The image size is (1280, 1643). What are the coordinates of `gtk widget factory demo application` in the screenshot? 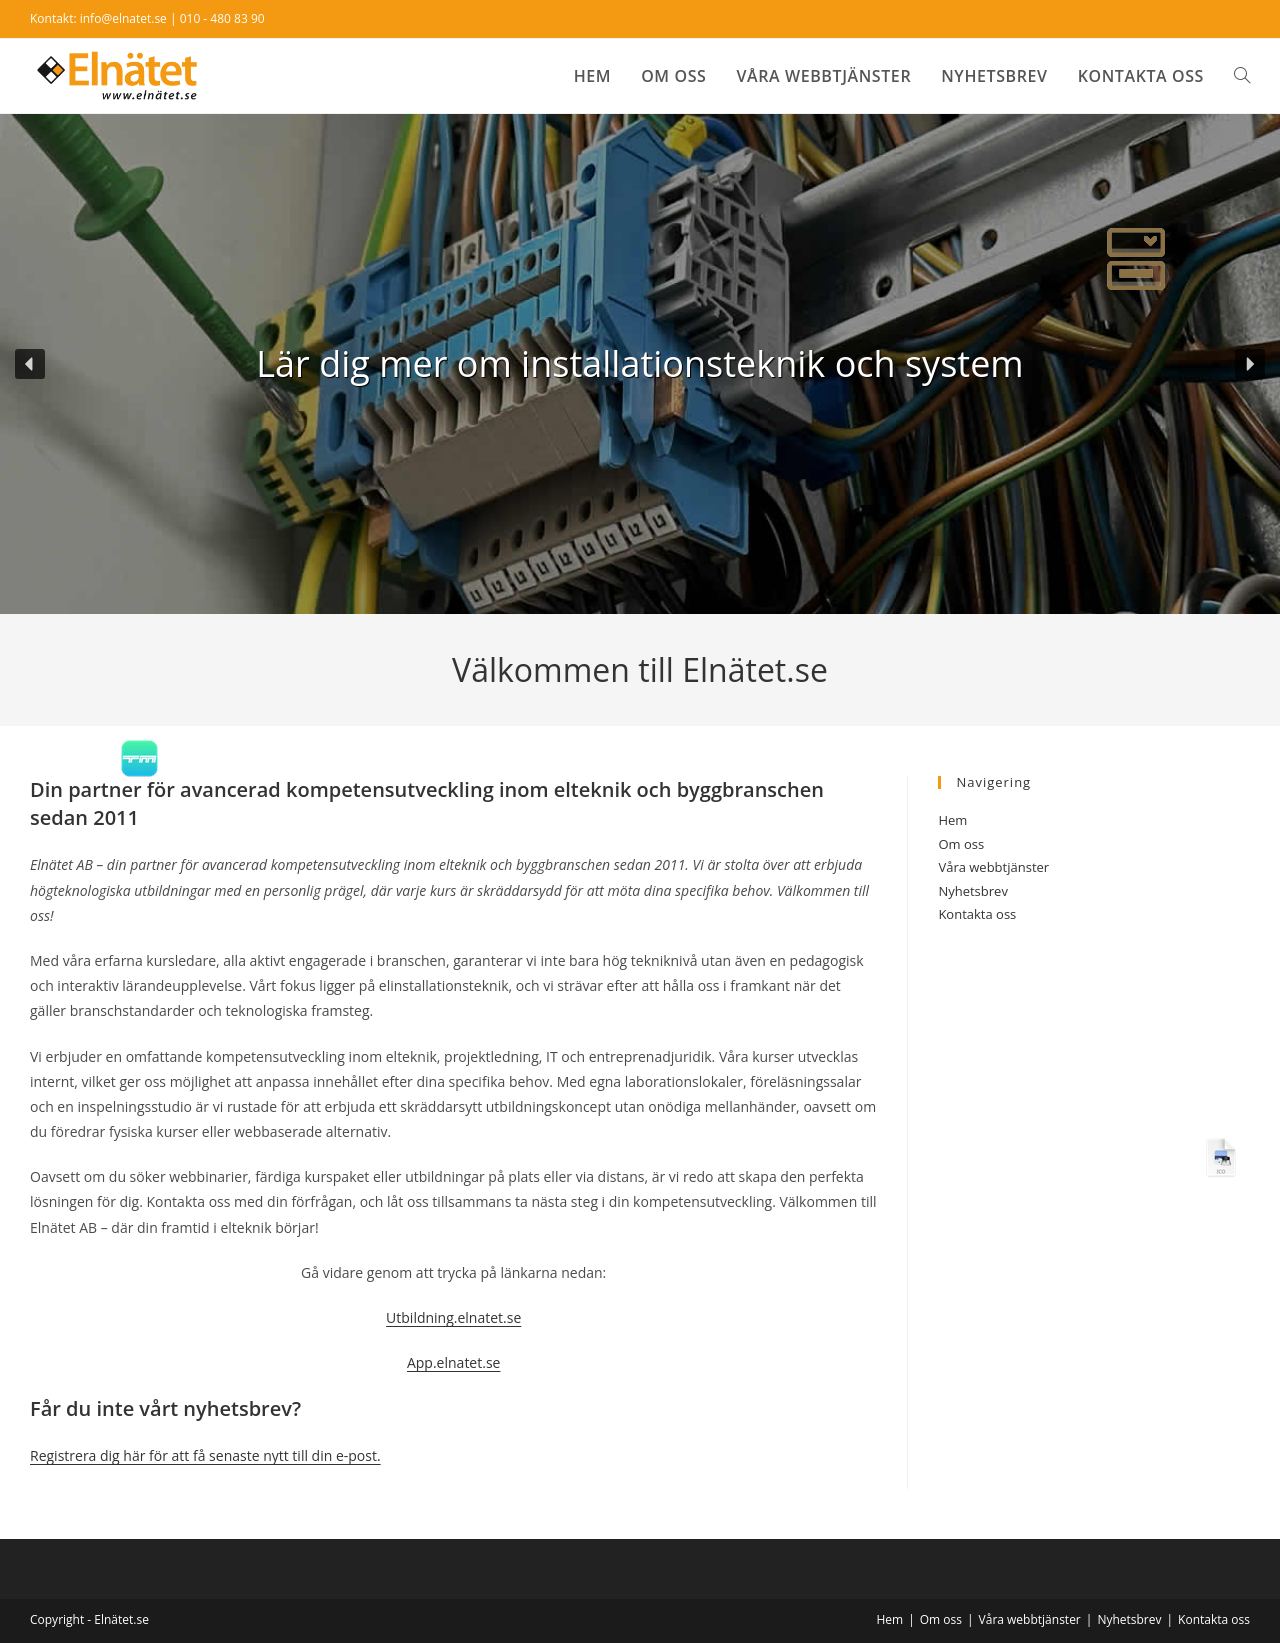 It's located at (1136, 257).